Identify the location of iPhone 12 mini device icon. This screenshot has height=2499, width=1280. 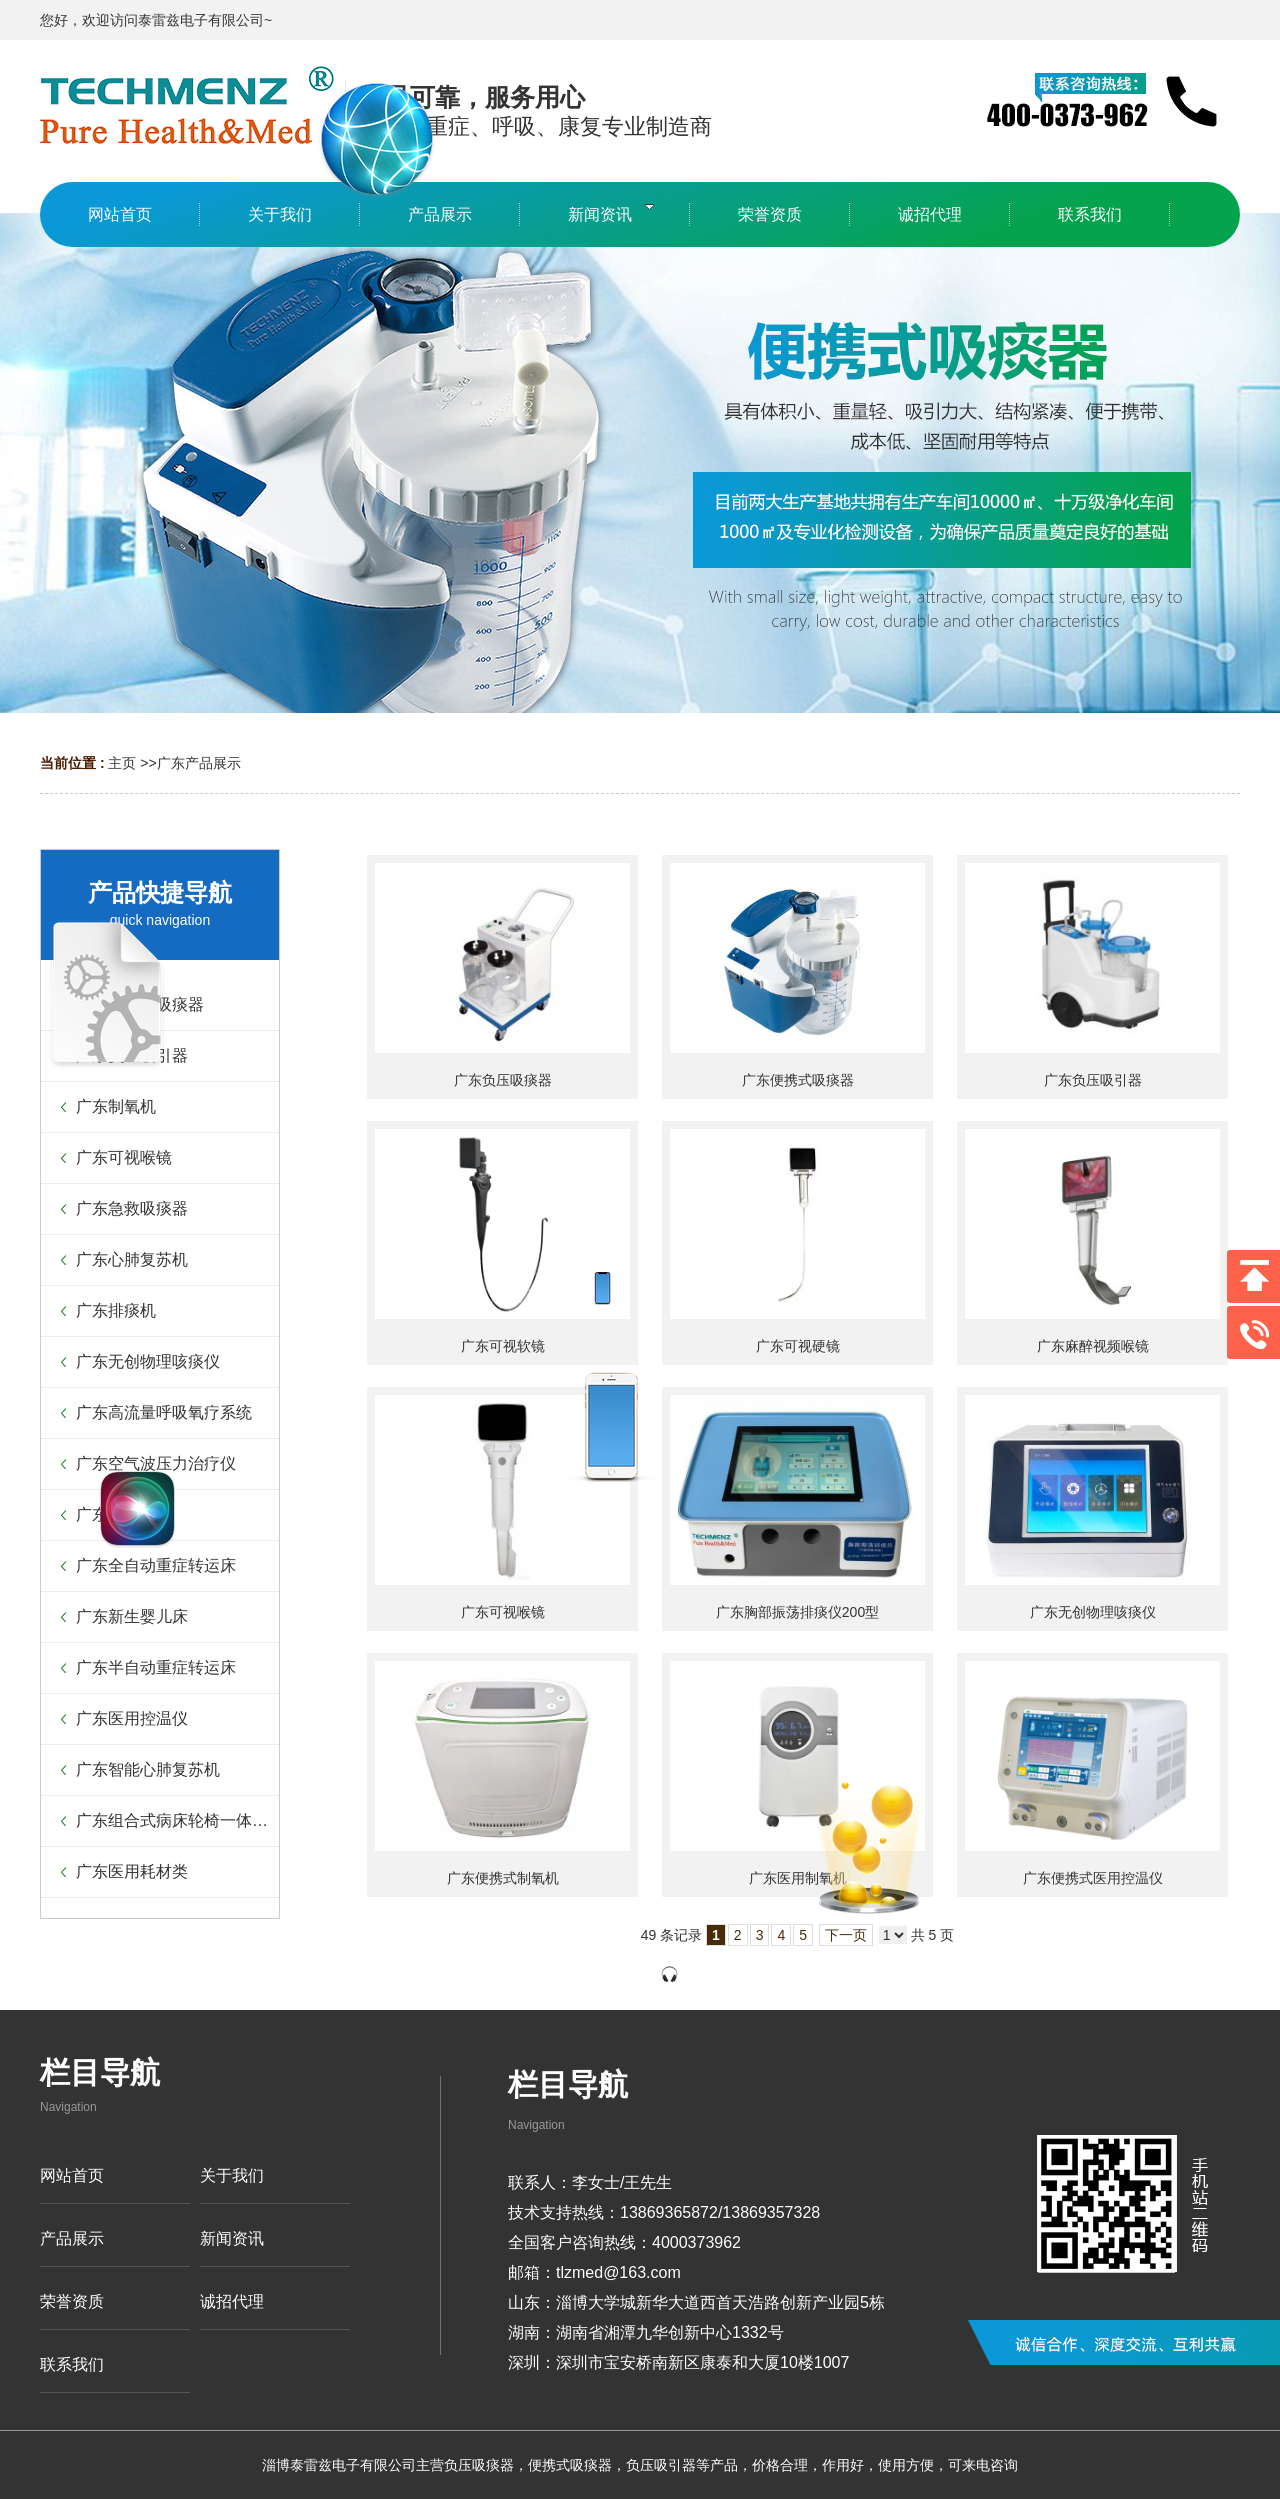
(602, 1288).